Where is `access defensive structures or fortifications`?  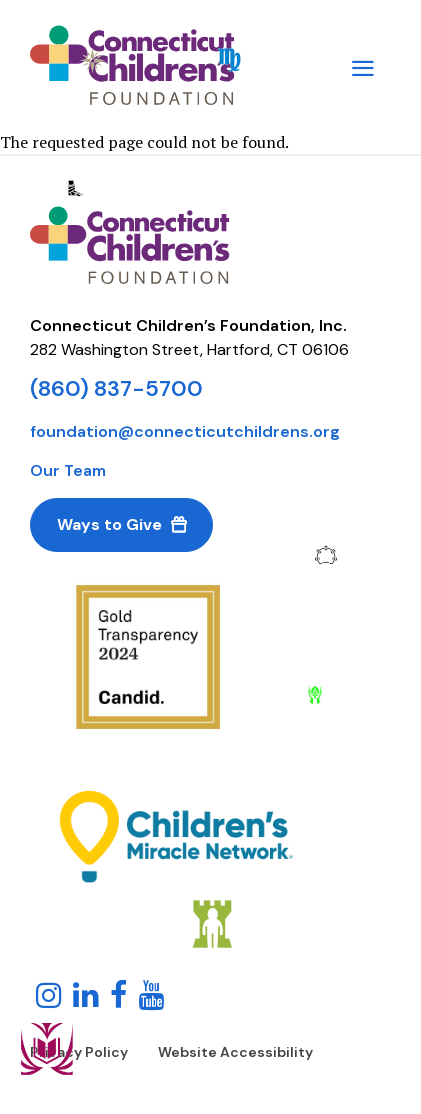 access defensive structures or fortifications is located at coordinates (212, 924).